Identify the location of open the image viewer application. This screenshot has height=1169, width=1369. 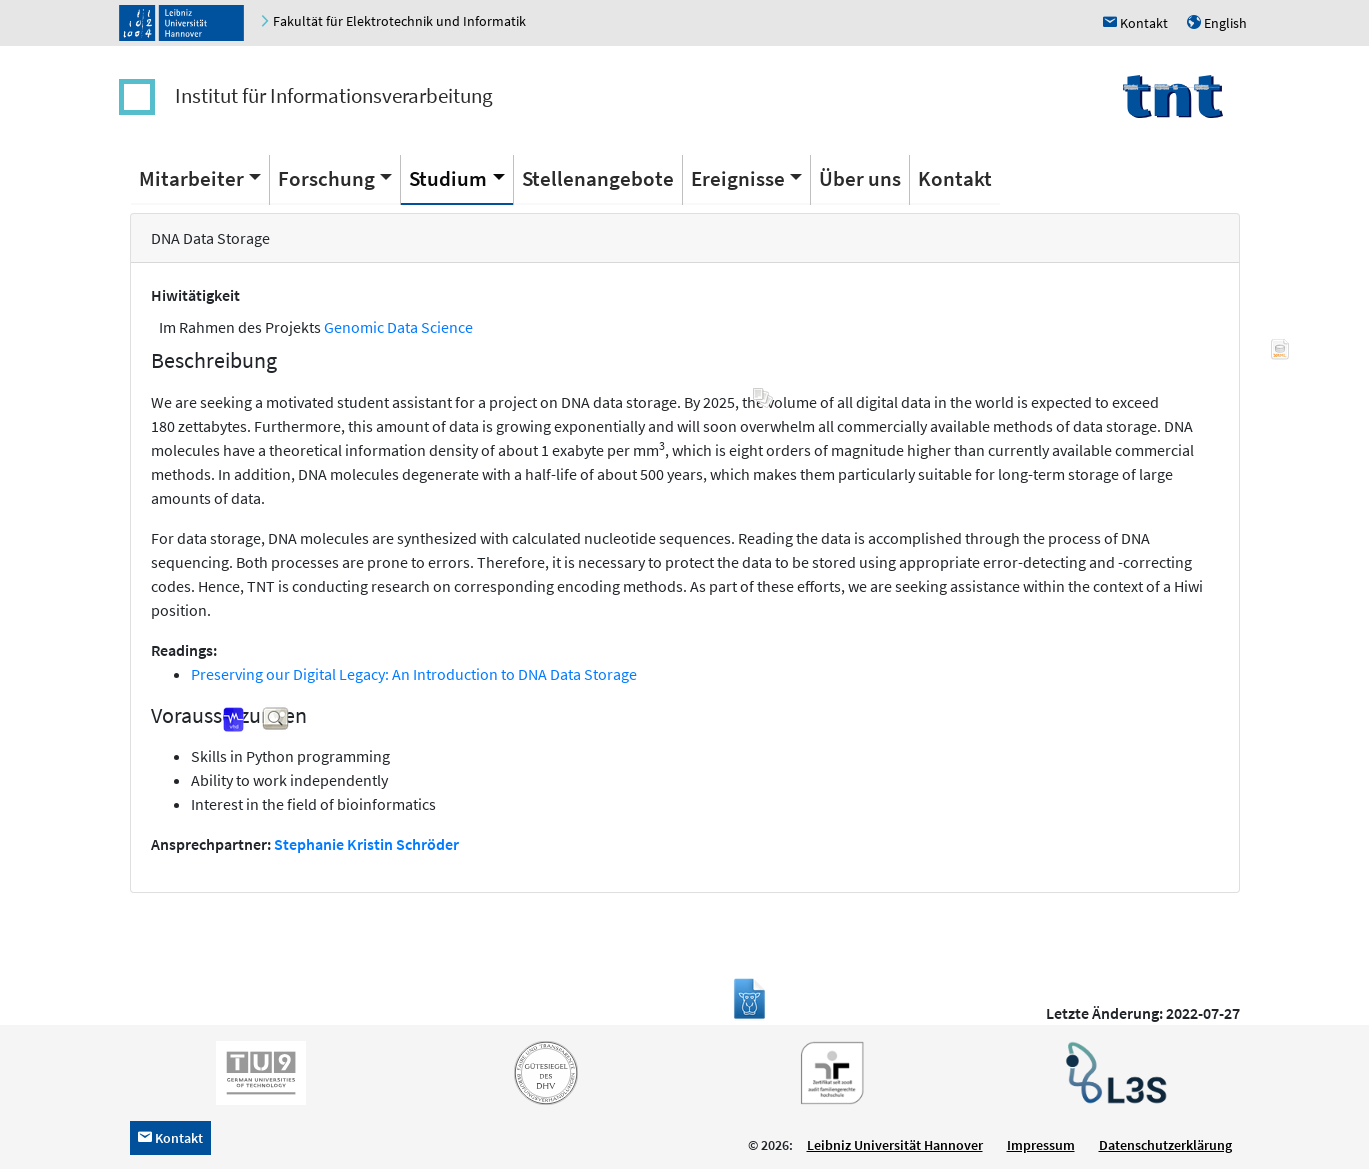
(275, 718).